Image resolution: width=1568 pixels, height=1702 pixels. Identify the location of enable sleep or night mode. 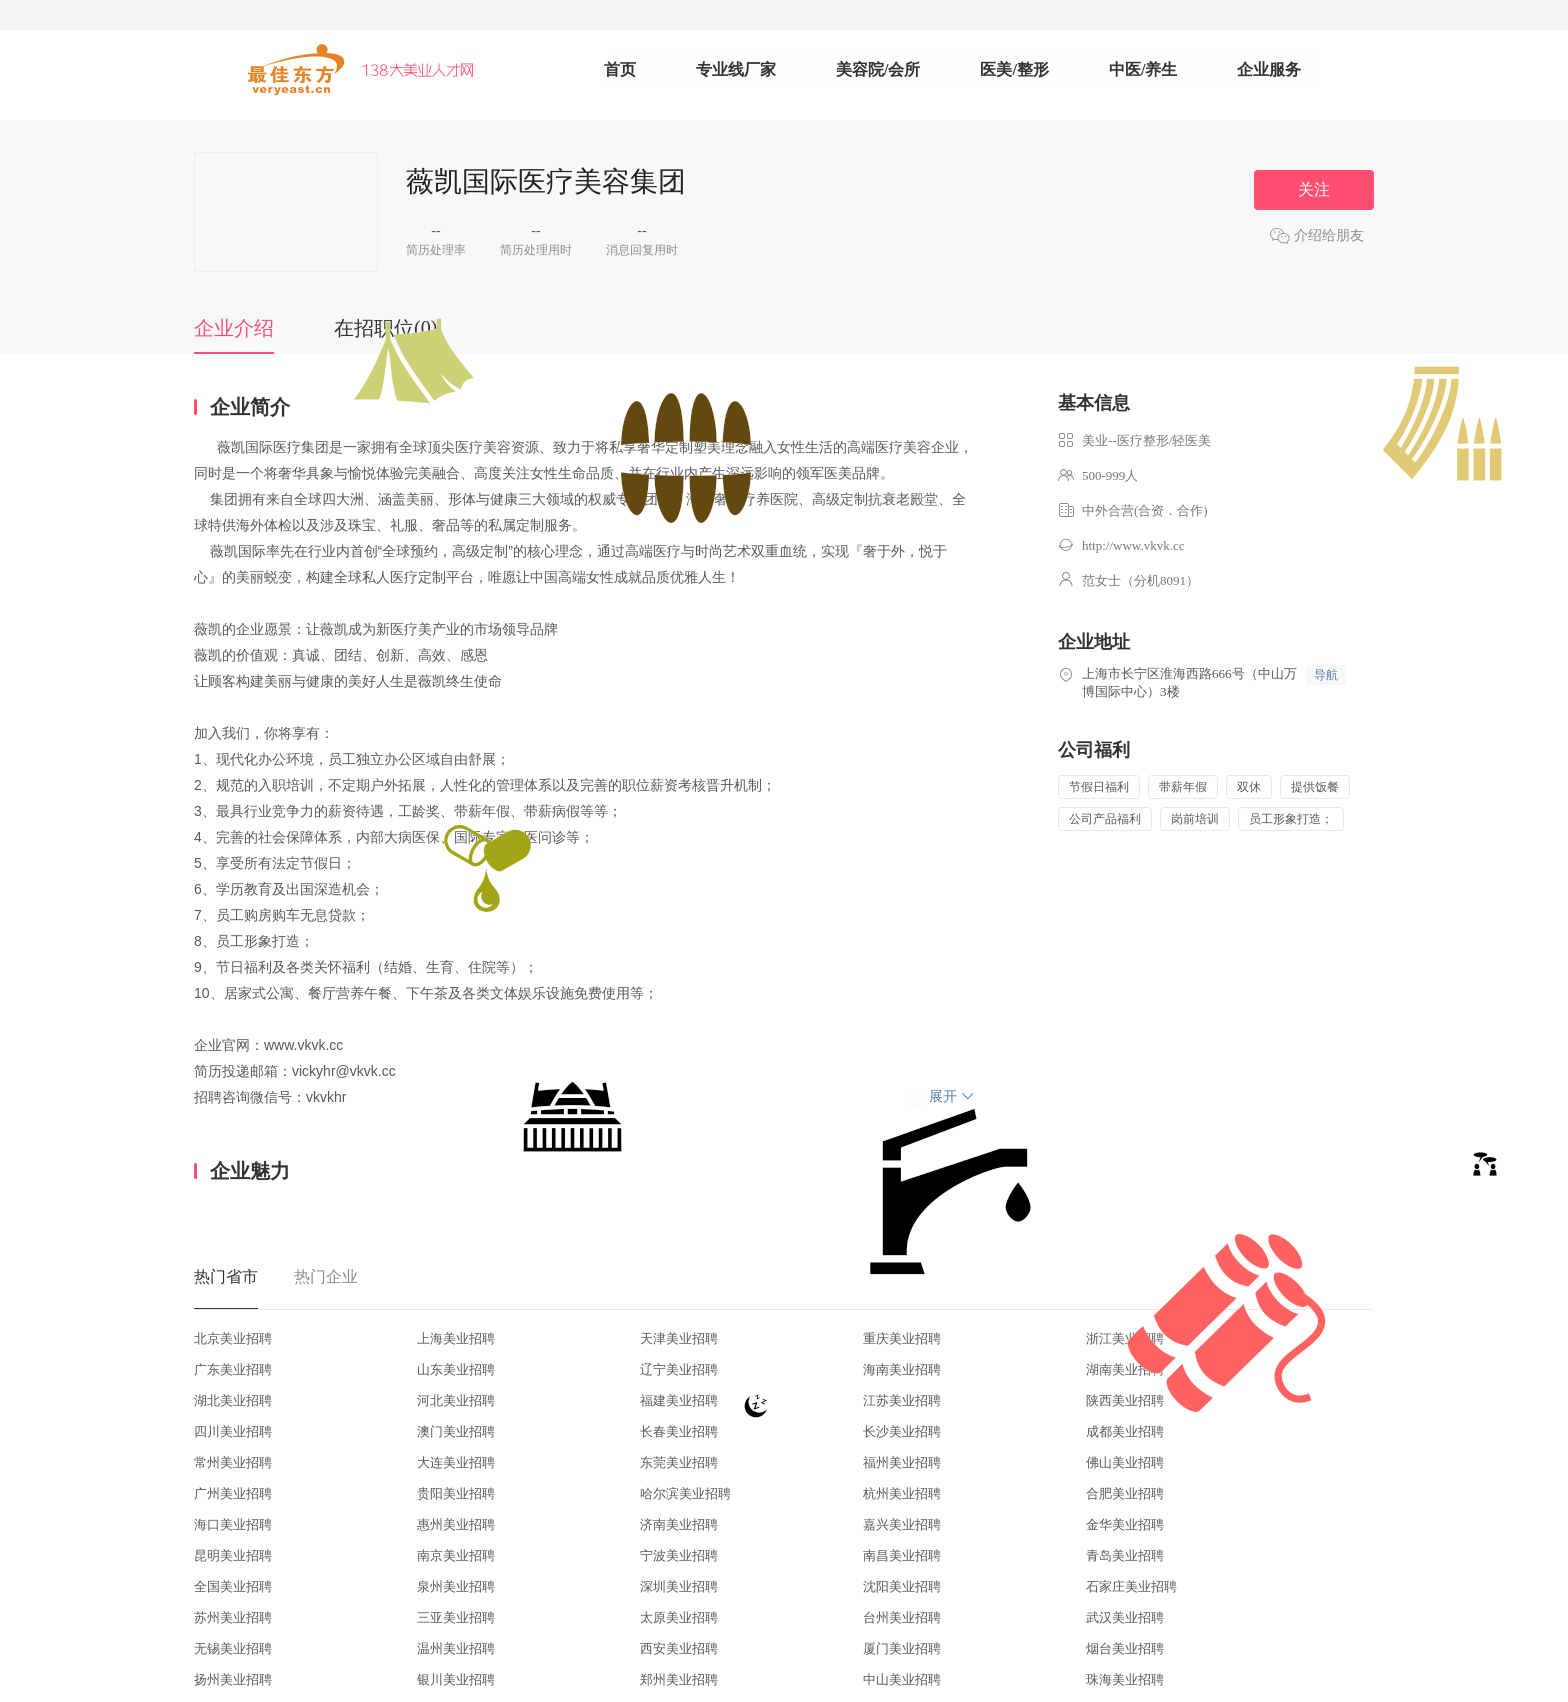
(756, 1406).